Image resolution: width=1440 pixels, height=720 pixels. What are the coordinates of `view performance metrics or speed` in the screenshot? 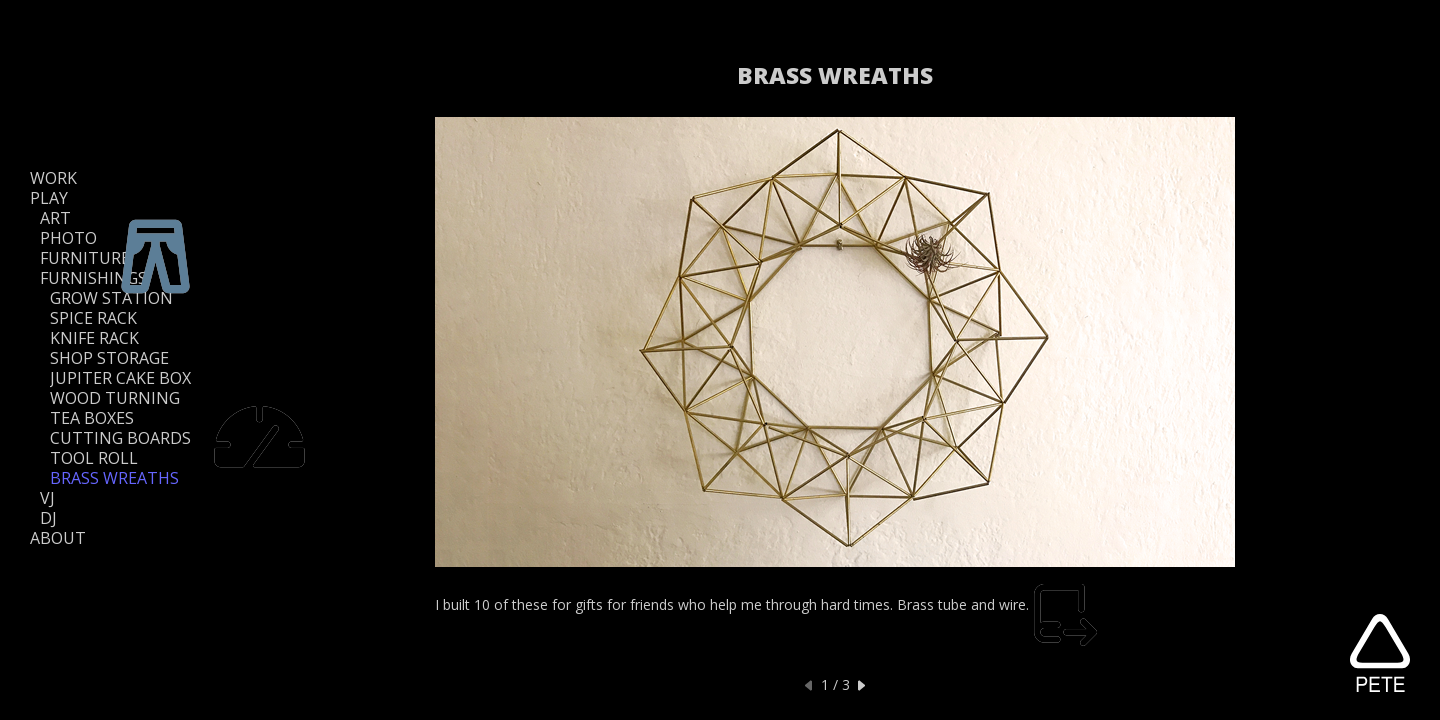 It's located at (259, 441).